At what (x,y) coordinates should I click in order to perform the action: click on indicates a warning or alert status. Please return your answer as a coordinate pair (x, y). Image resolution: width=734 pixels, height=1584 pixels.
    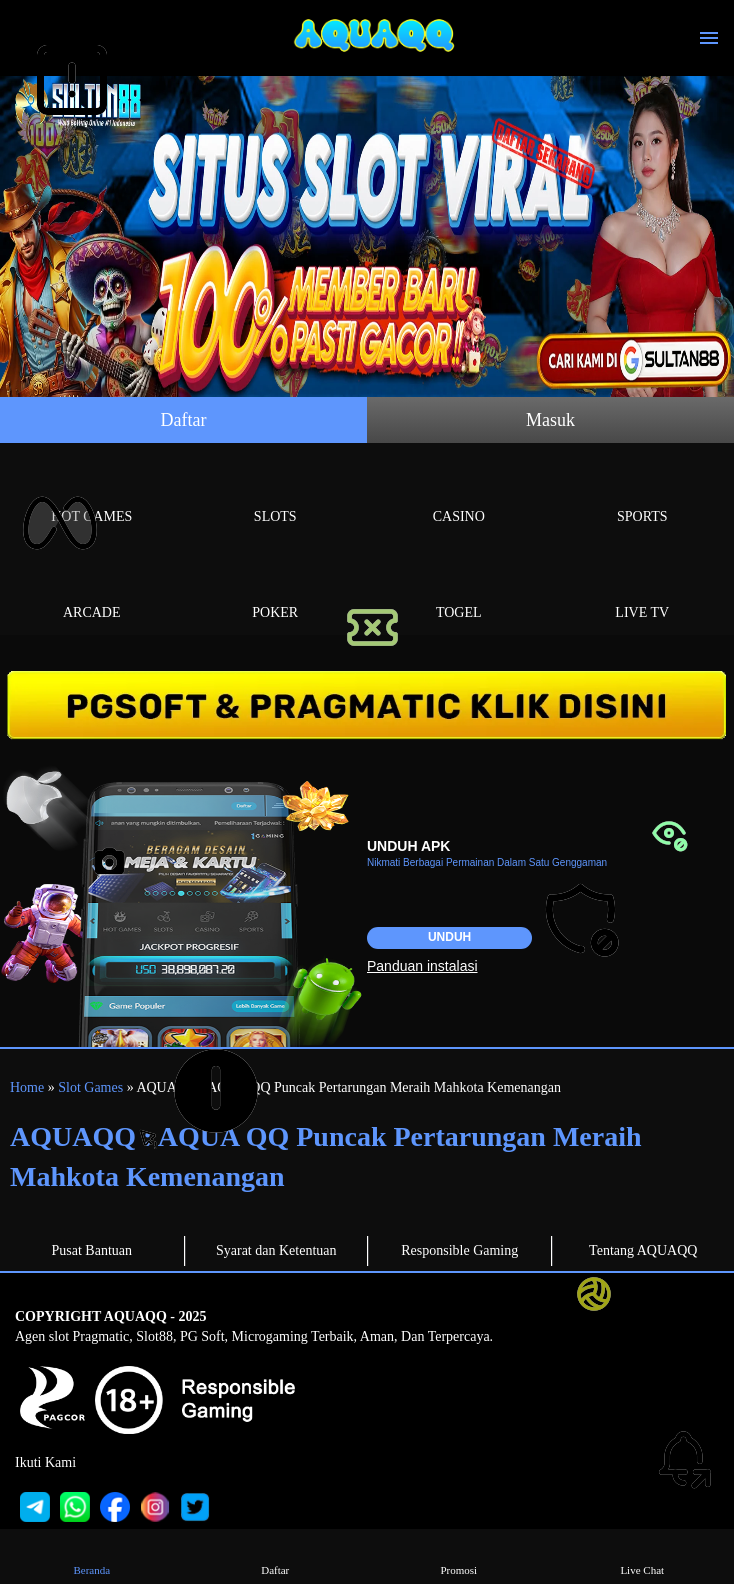
    Looking at the image, I should click on (72, 80).